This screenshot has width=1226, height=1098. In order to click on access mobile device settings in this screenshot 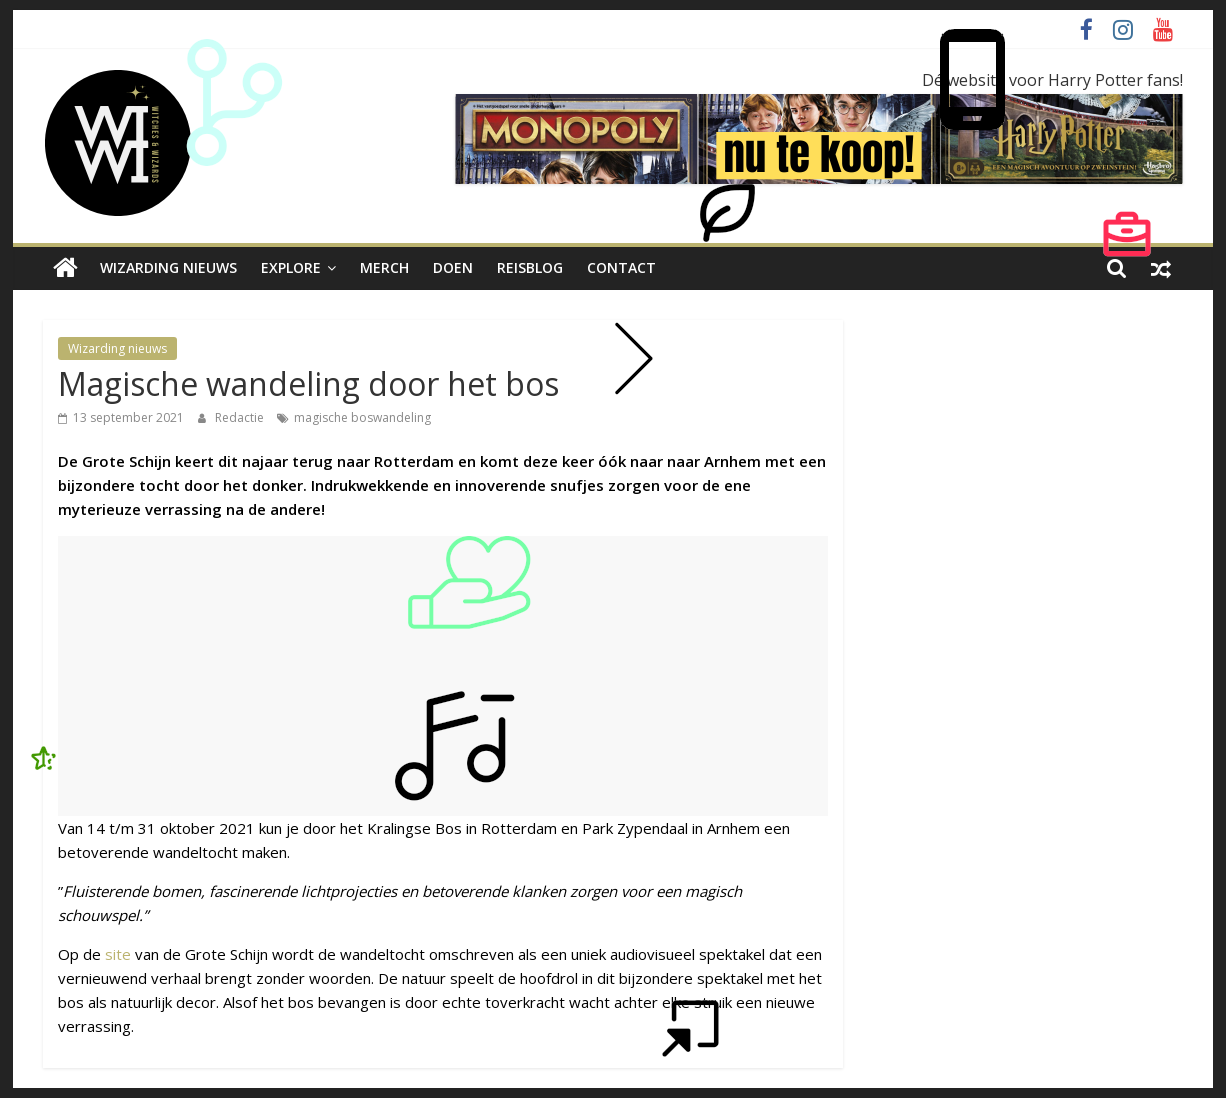, I will do `click(972, 79)`.